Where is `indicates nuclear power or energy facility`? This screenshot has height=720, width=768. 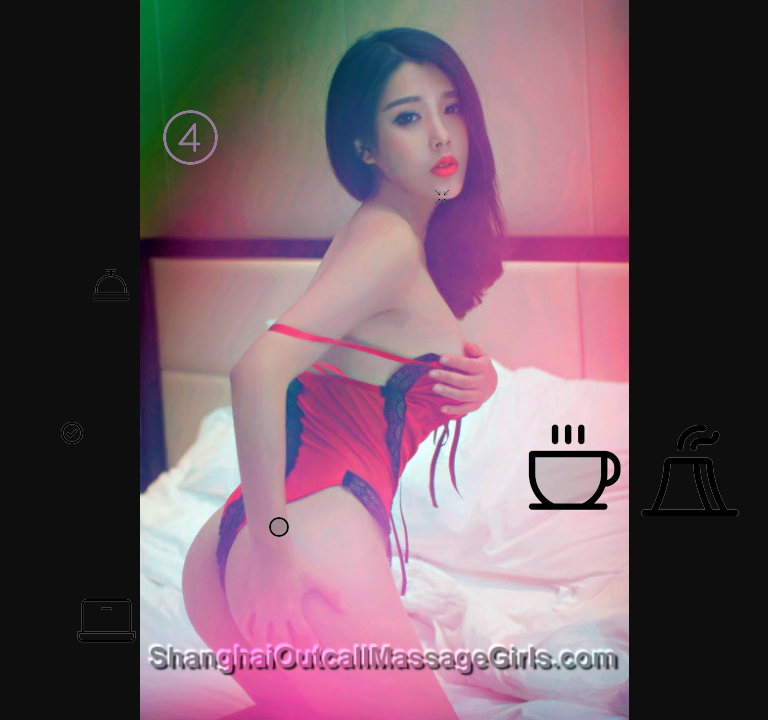
indicates nuclear power or energy facility is located at coordinates (690, 477).